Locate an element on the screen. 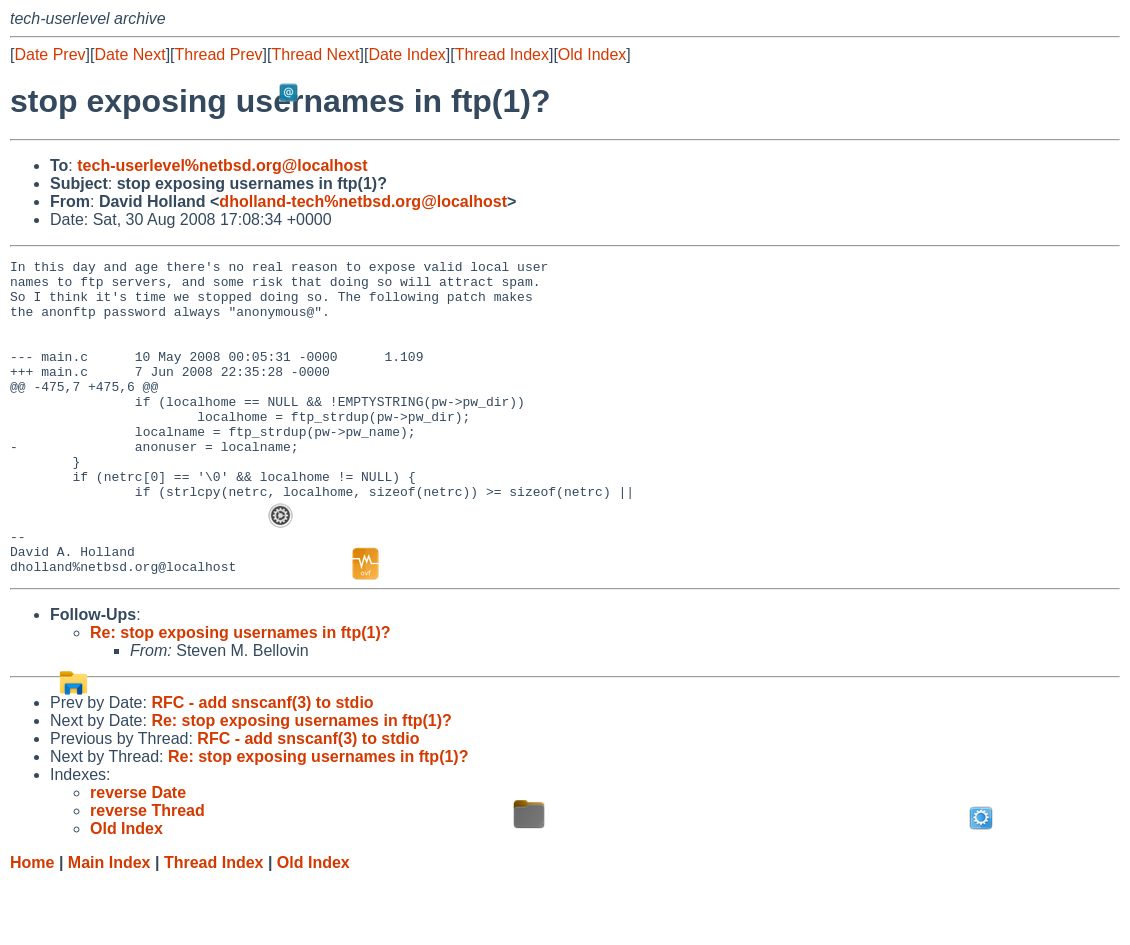  access system runtime components is located at coordinates (981, 818).